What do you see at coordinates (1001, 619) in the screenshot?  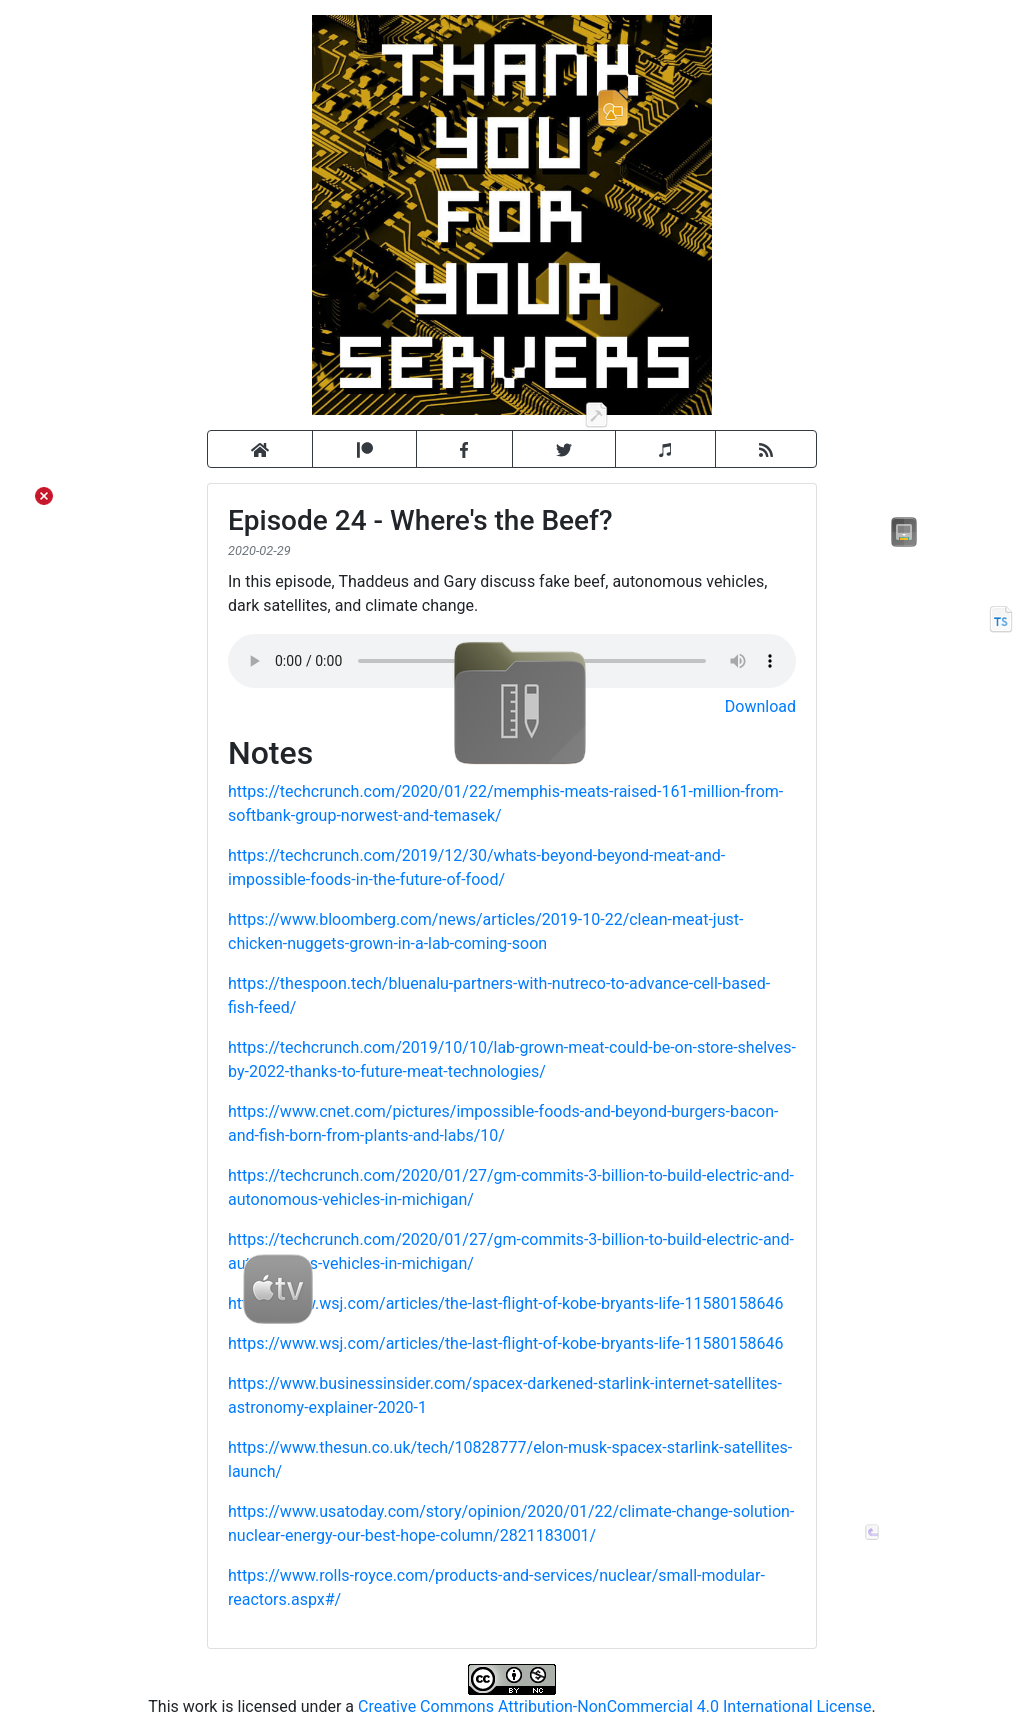 I see `a typescript source file` at bounding box center [1001, 619].